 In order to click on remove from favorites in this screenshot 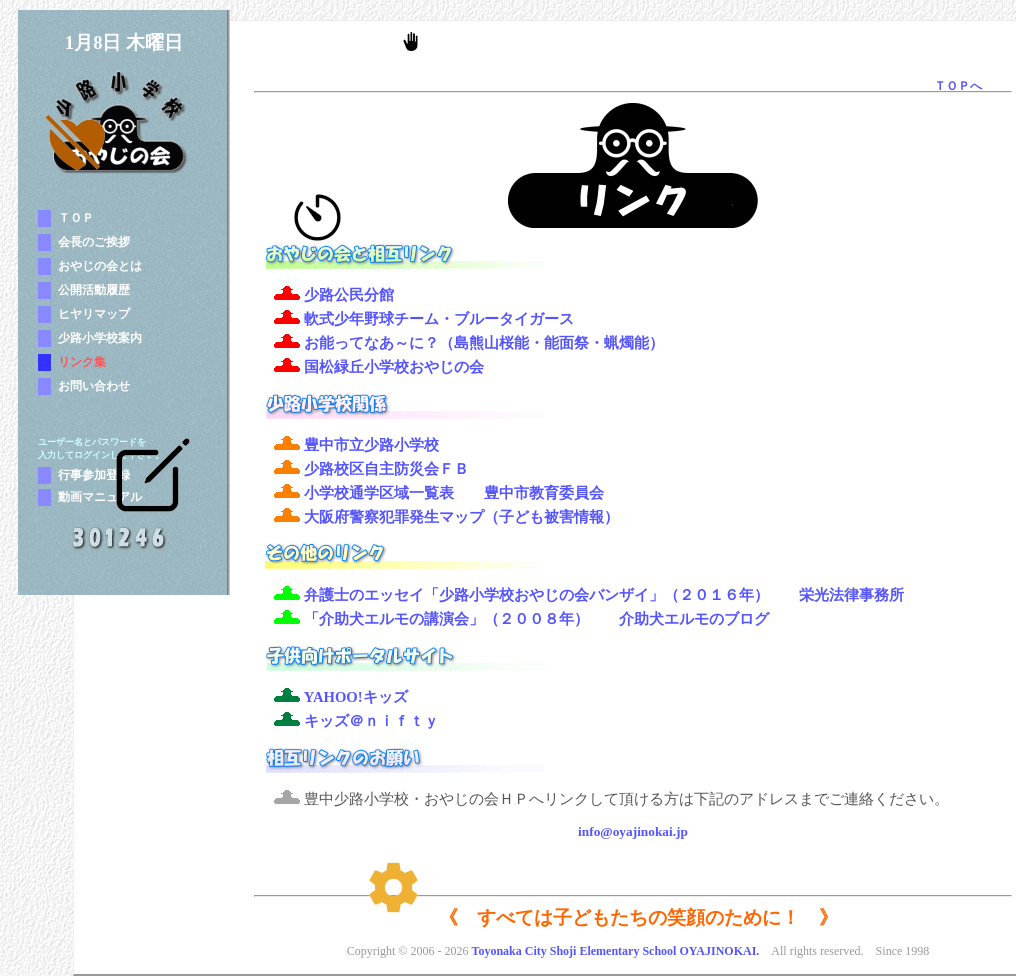, I will do `click(75, 143)`.